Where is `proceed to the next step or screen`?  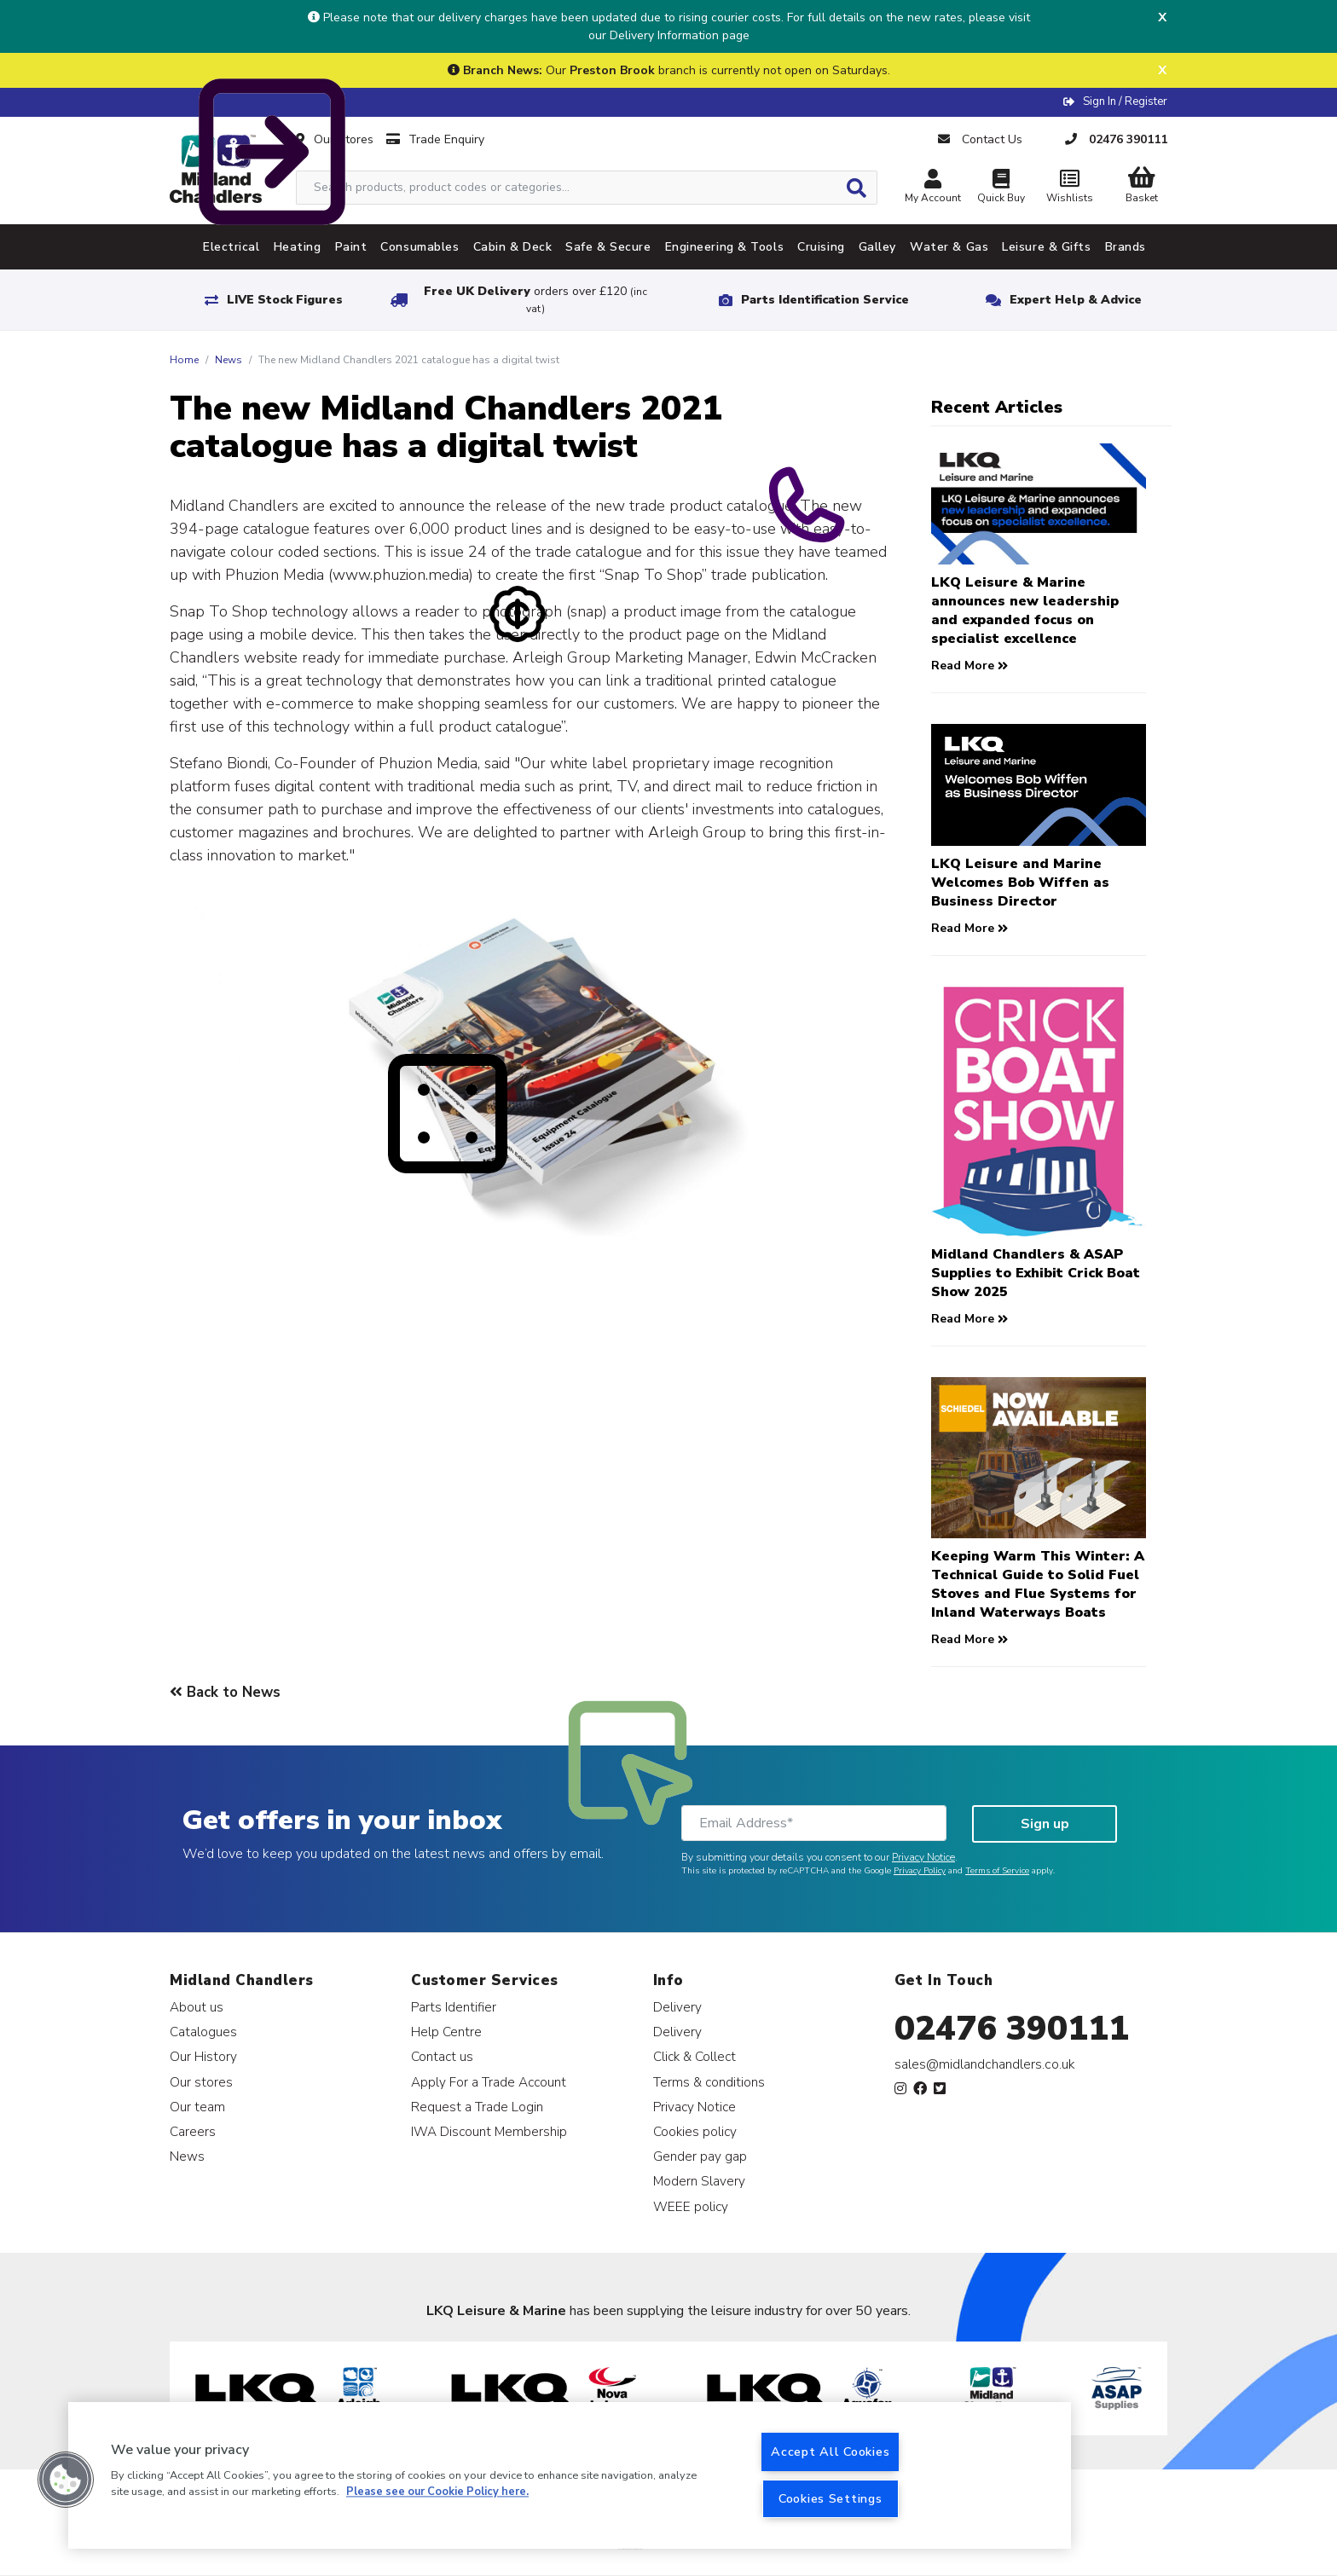
proceed to the next step or screen is located at coordinates (272, 152).